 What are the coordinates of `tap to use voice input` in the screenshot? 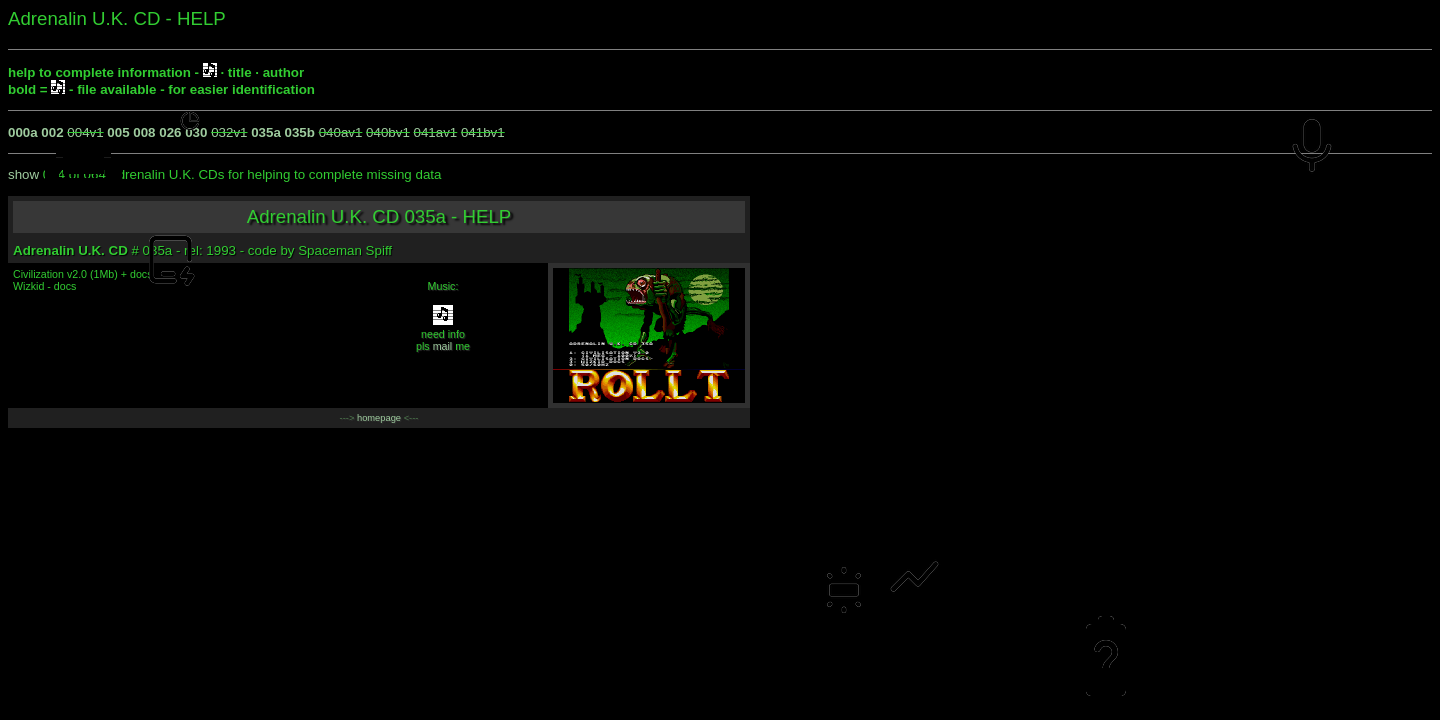 It's located at (1312, 144).